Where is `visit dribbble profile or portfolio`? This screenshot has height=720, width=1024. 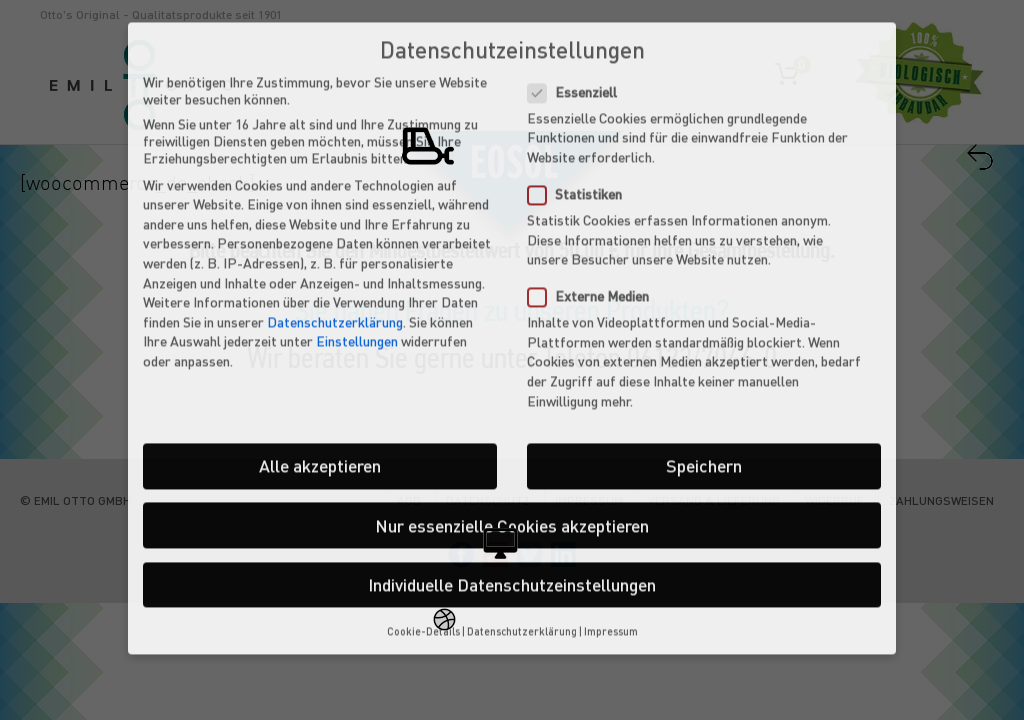
visit dribbble profile or portfolio is located at coordinates (444, 619).